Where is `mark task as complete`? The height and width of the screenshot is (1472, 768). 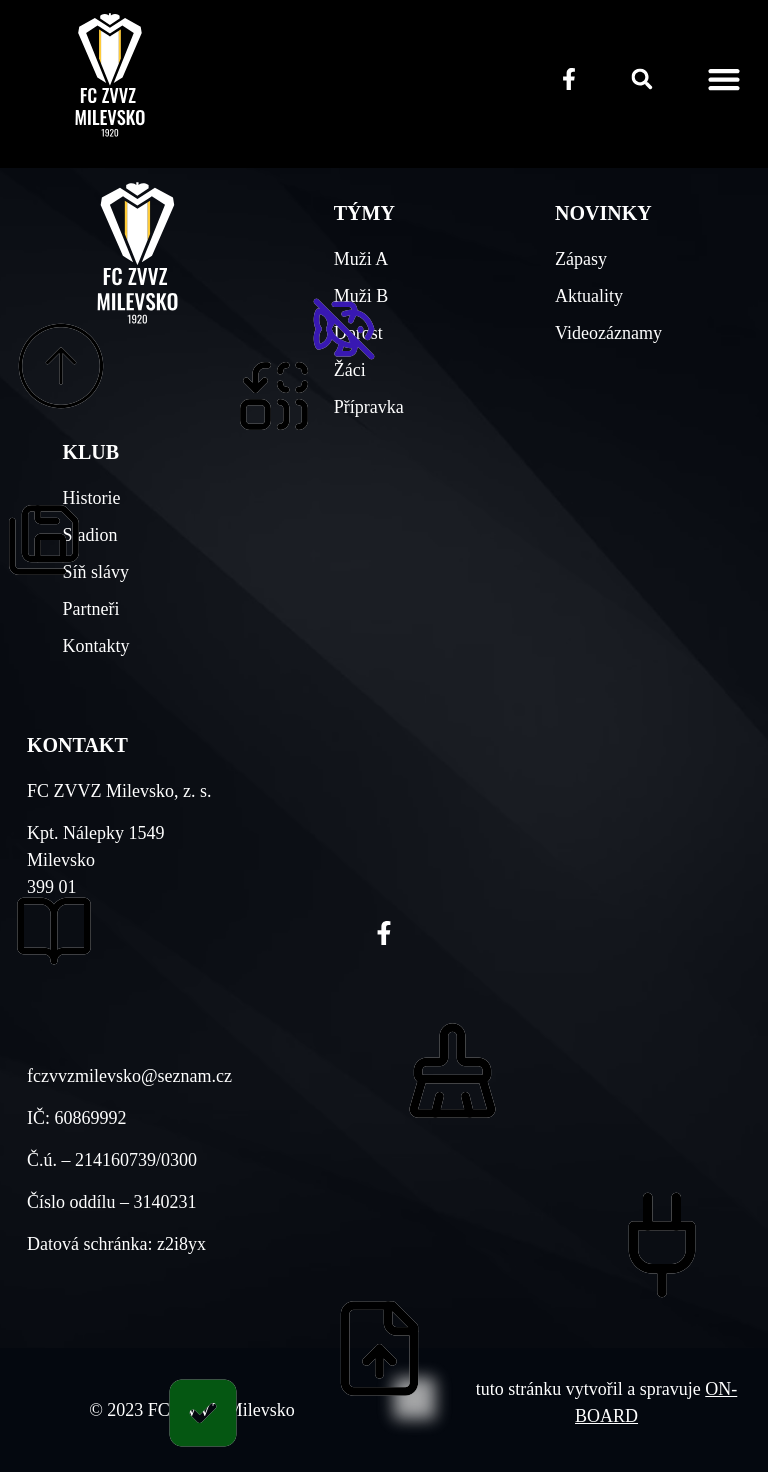 mark task as complete is located at coordinates (203, 1413).